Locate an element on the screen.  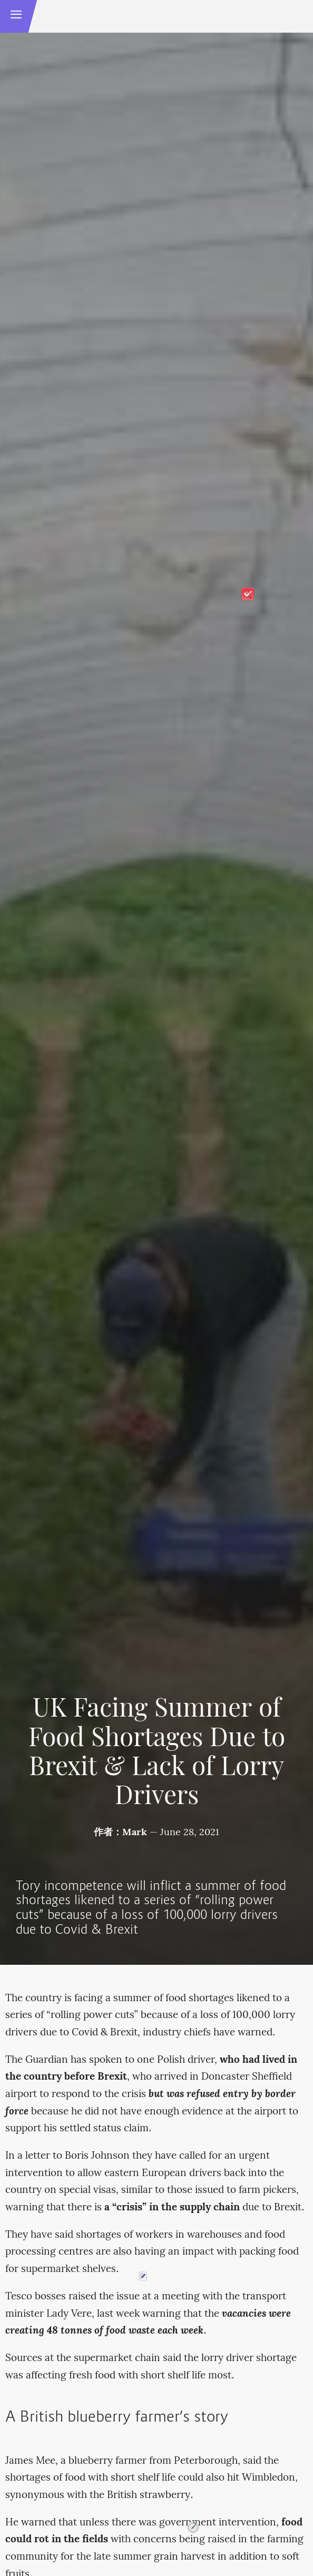
open sysprof system profiler is located at coordinates (193, 2527).